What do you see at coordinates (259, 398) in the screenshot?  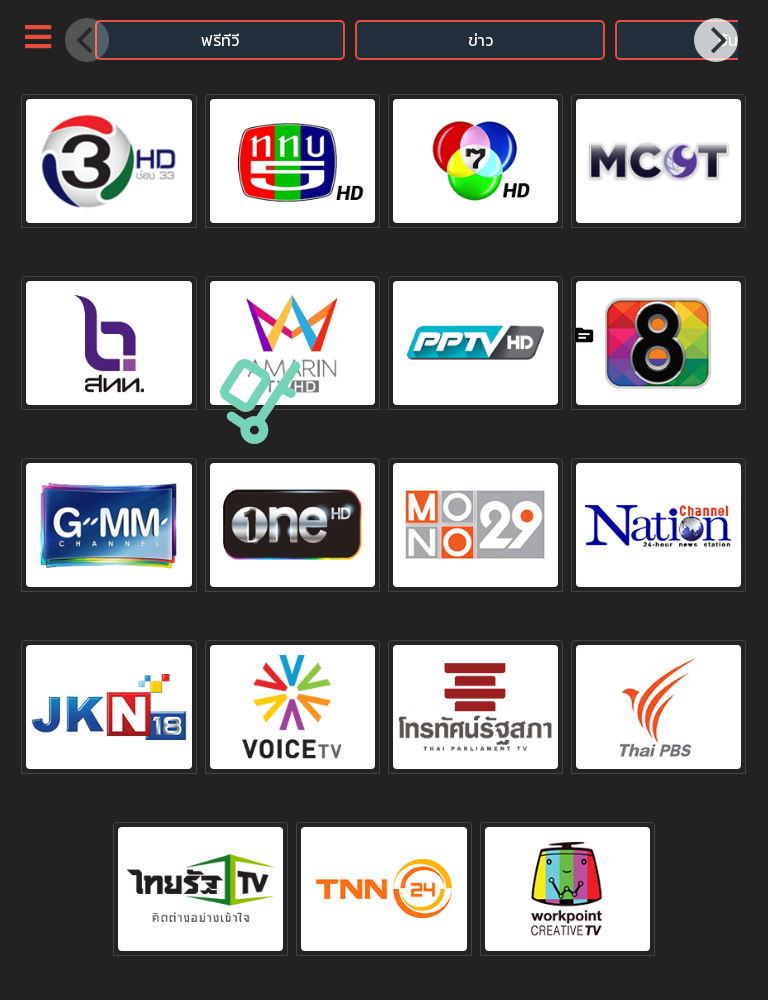 I see `view your shopping cart` at bounding box center [259, 398].